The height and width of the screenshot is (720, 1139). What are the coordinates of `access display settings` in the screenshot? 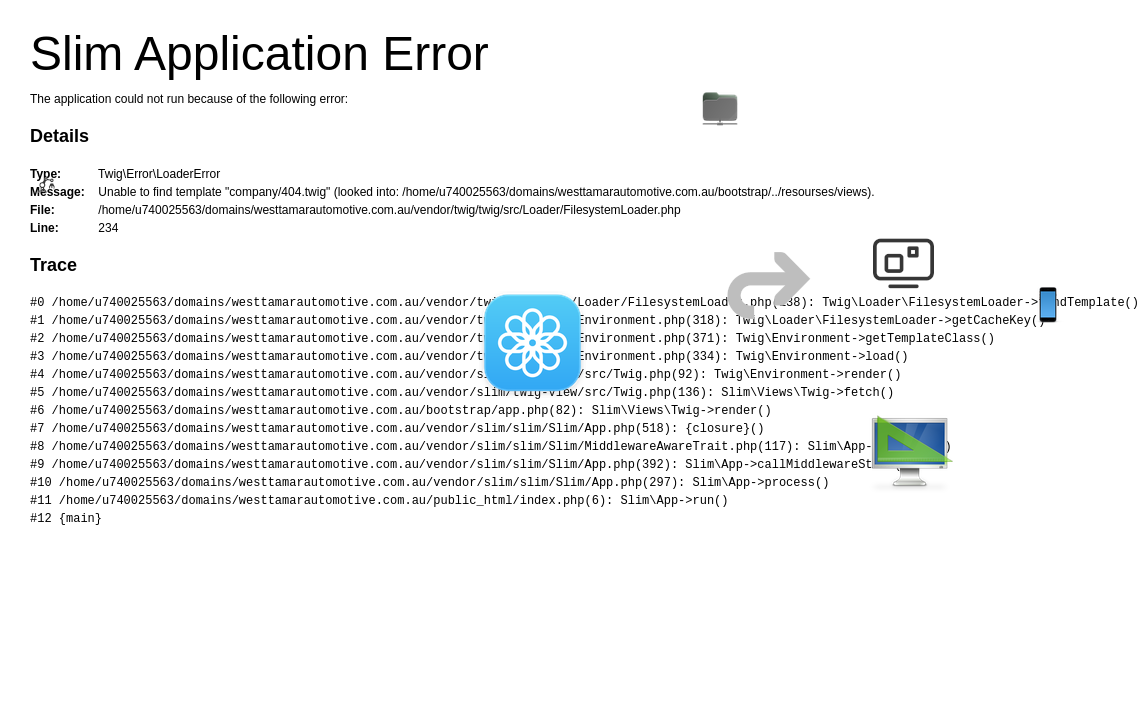 It's located at (911, 451).